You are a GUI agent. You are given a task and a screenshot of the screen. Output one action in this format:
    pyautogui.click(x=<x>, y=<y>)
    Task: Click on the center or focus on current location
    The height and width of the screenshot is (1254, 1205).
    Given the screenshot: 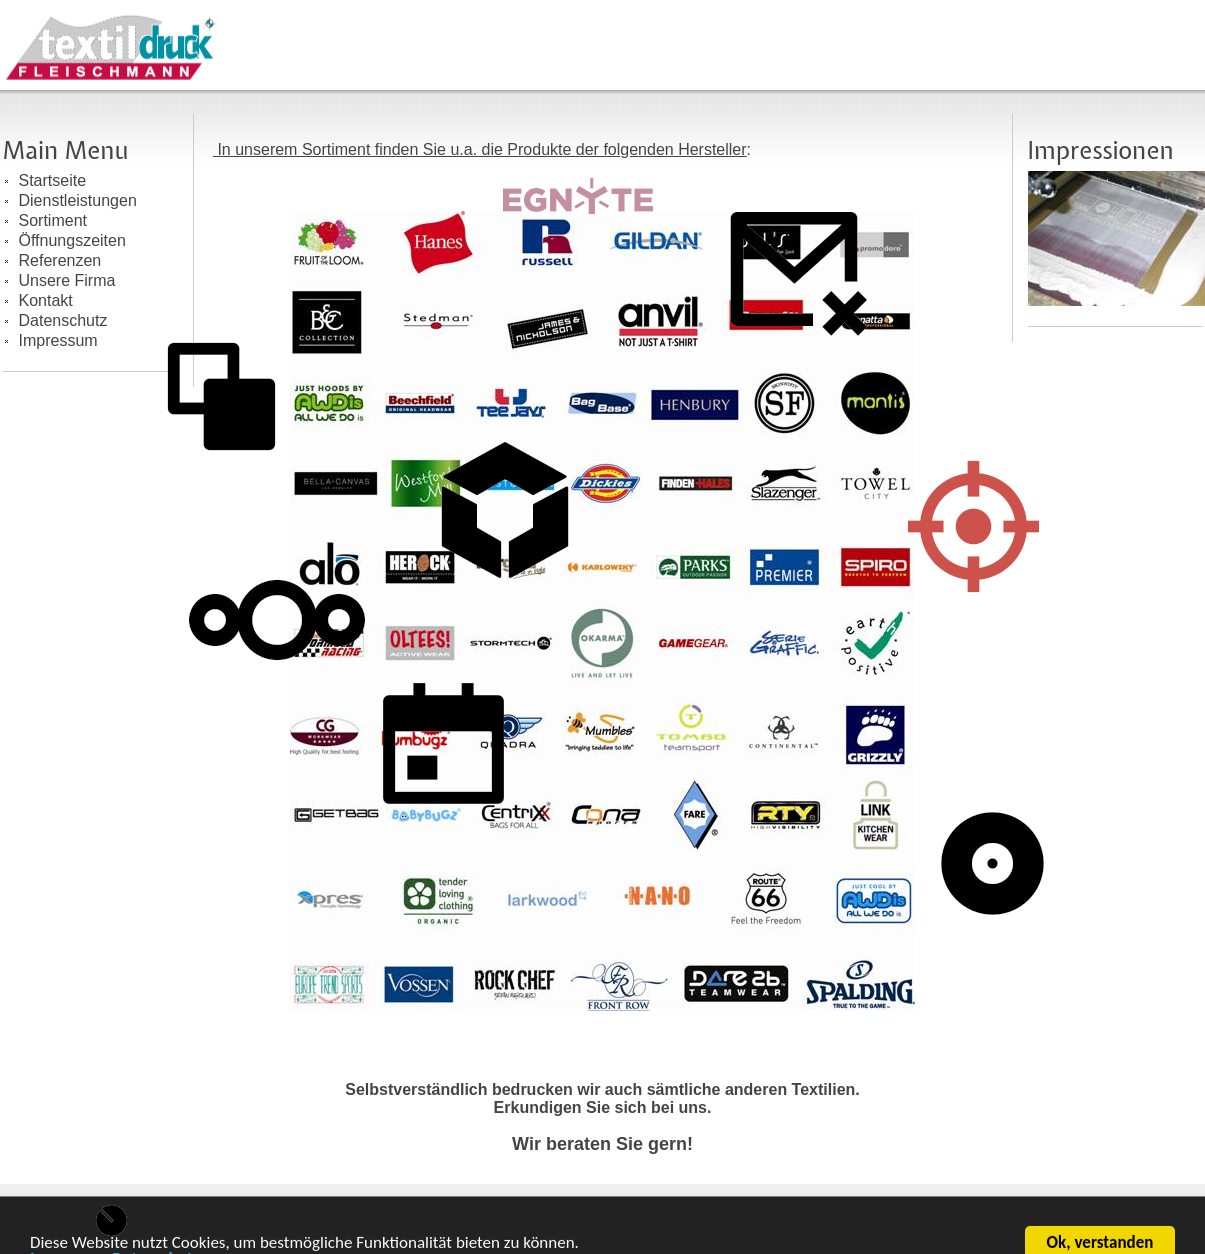 What is the action you would take?
    pyautogui.click(x=973, y=526)
    